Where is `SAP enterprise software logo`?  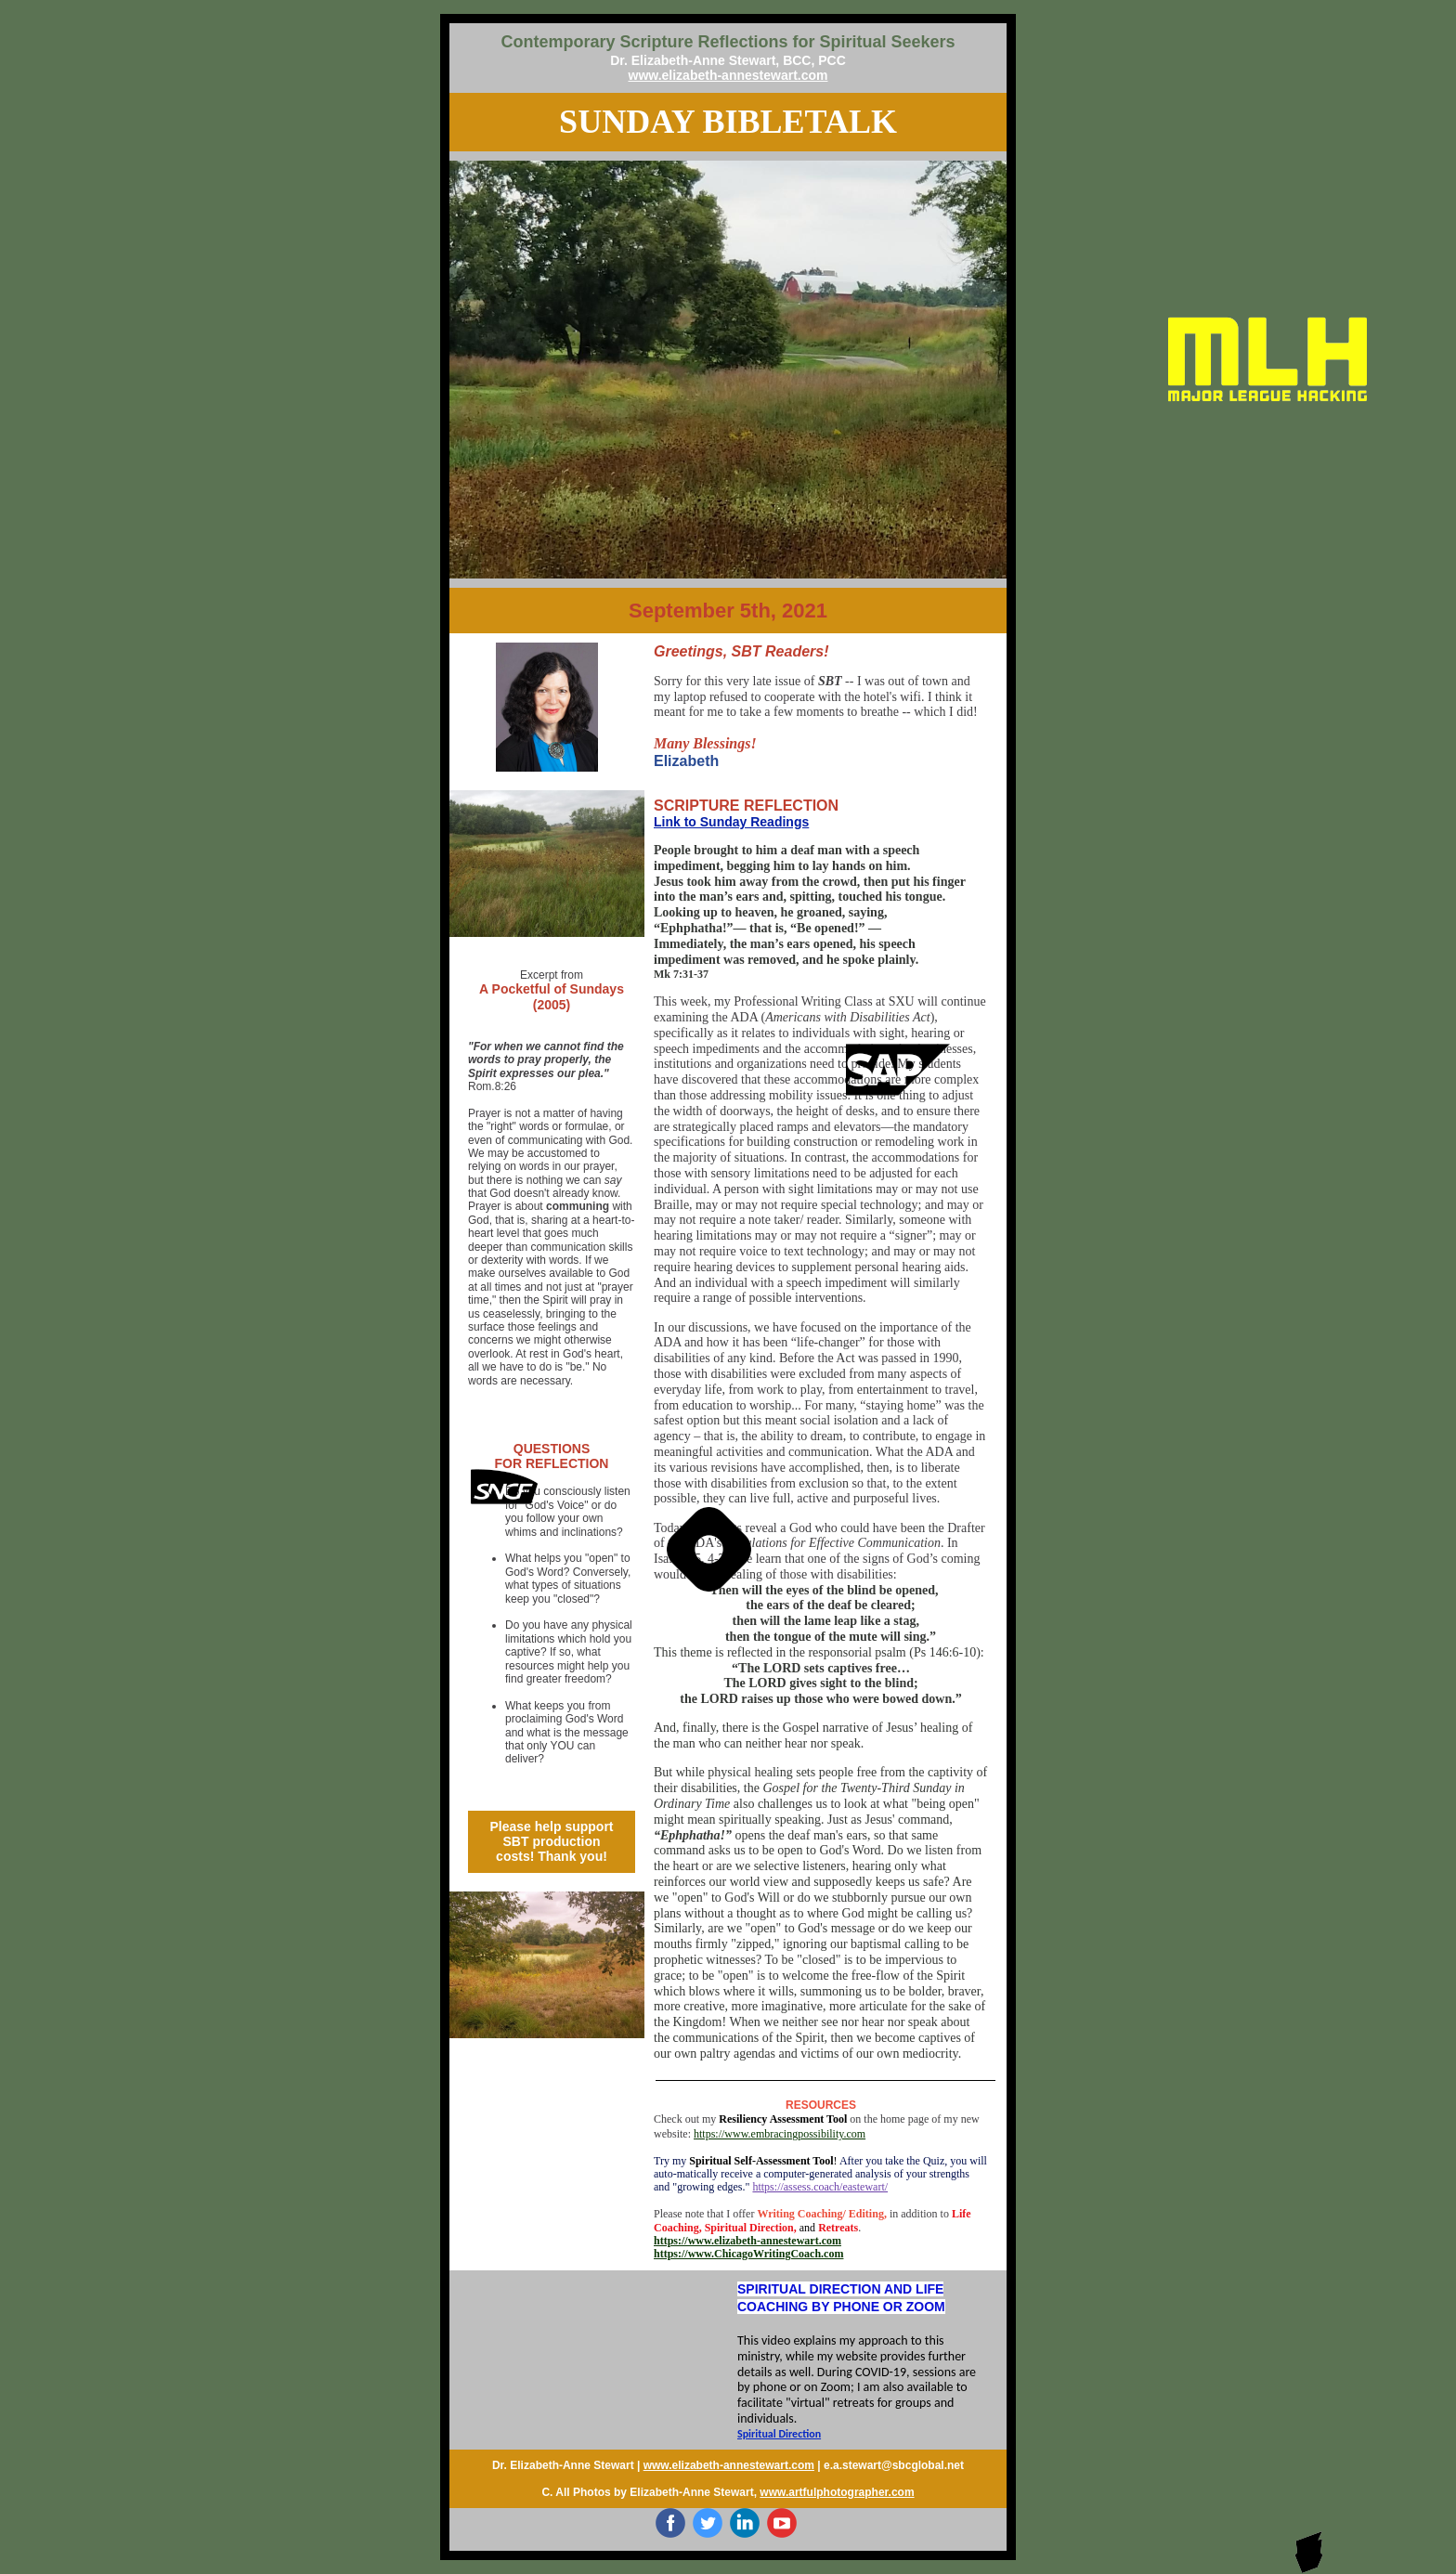 SAP enterprise software logo is located at coordinates (898, 1070).